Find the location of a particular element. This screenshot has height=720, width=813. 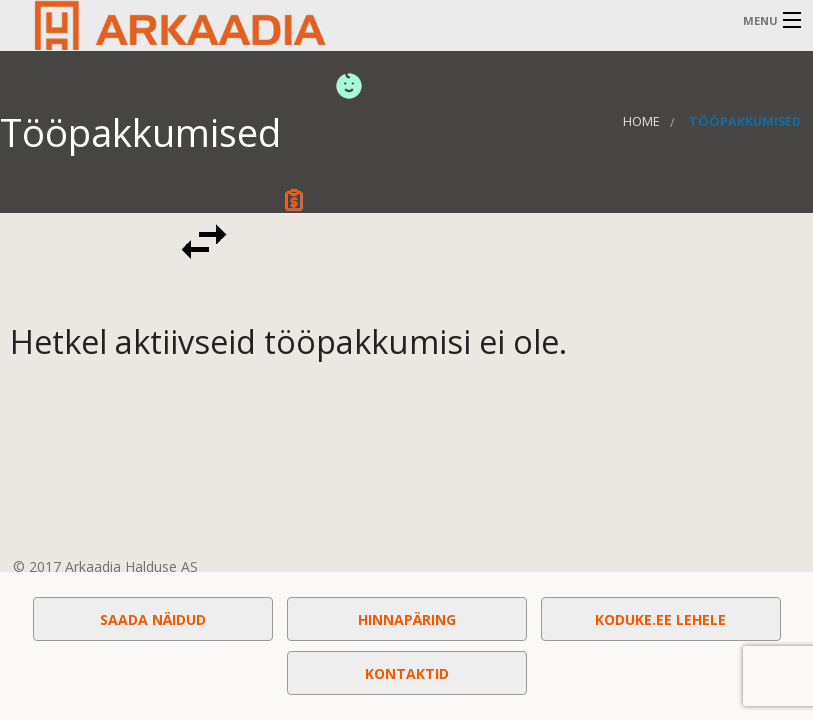

swap or exchange items is located at coordinates (204, 242).